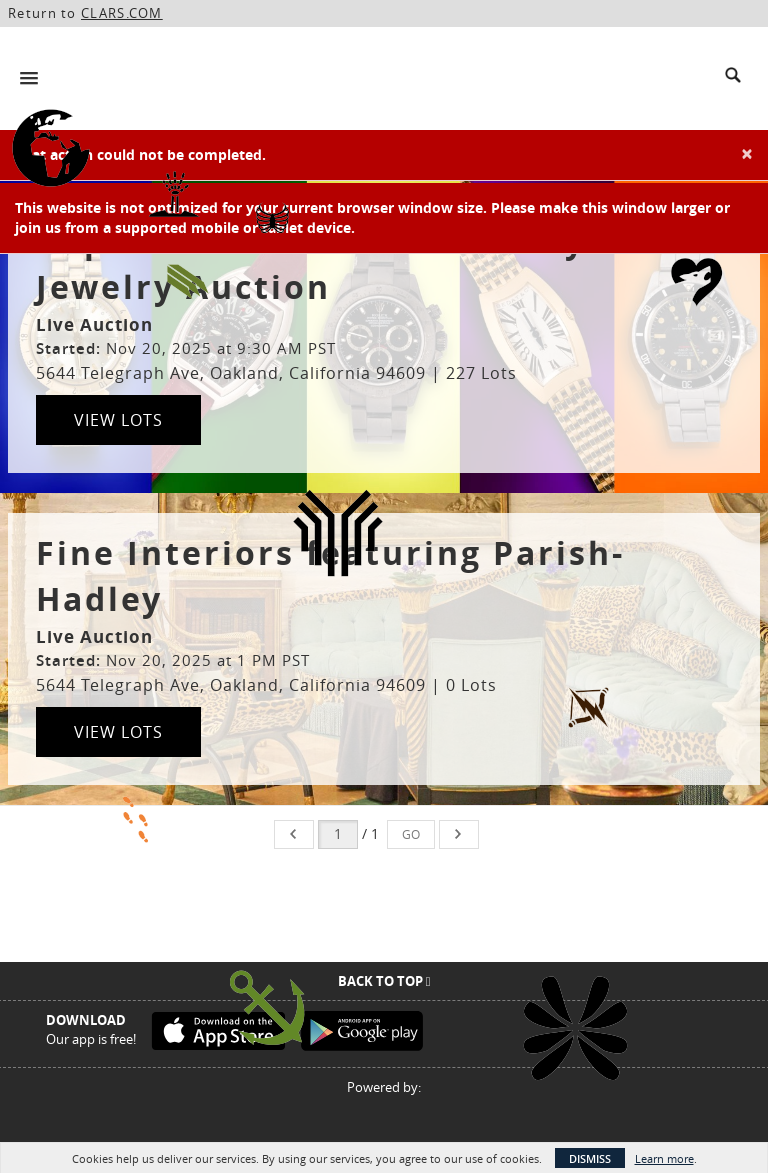 This screenshot has height=1173, width=768. What do you see at coordinates (696, 282) in the screenshot?
I see `support animal welfare or pet rescue organizations` at bounding box center [696, 282].